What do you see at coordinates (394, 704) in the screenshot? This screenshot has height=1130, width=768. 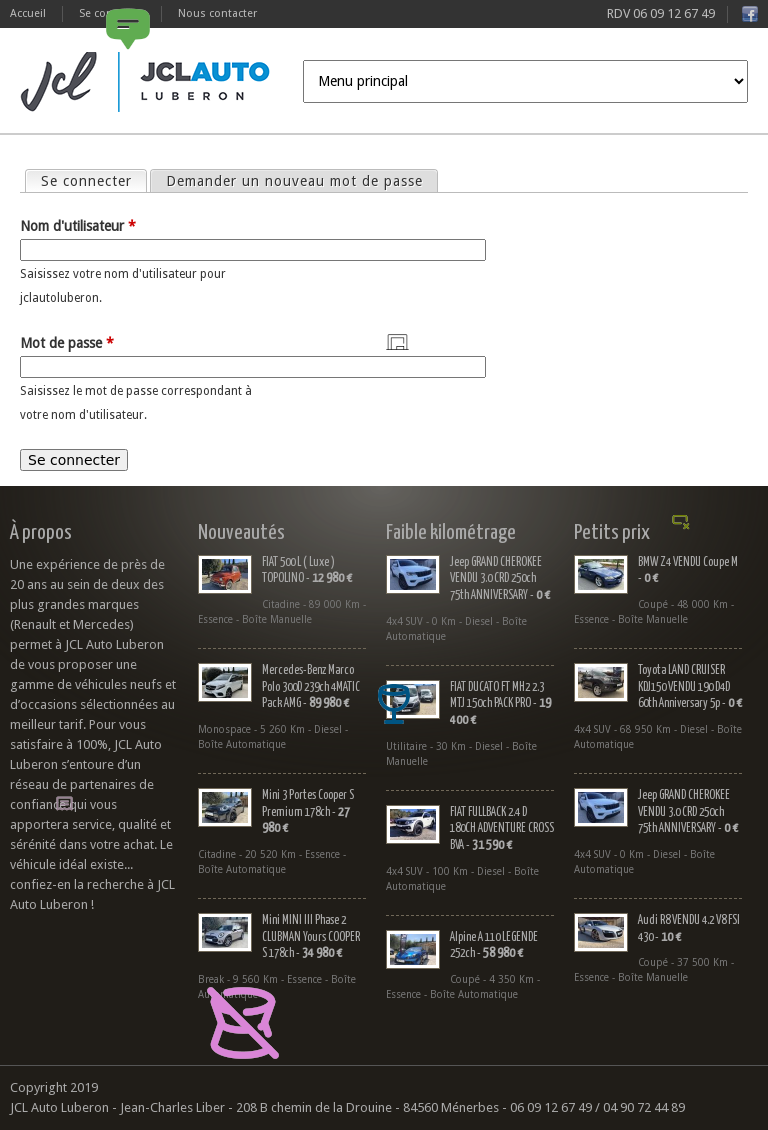 I see `view cocktail or drink menu` at bounding box center [394, 704].